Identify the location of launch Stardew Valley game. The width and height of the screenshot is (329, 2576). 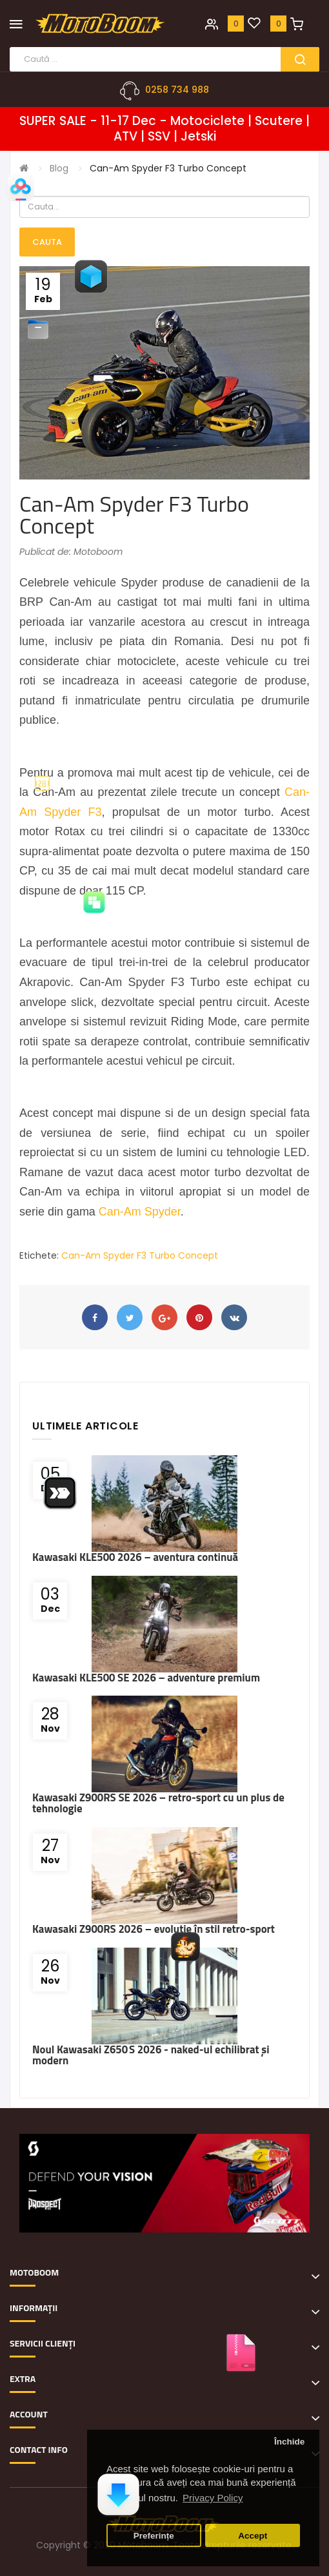
(185, 1946).